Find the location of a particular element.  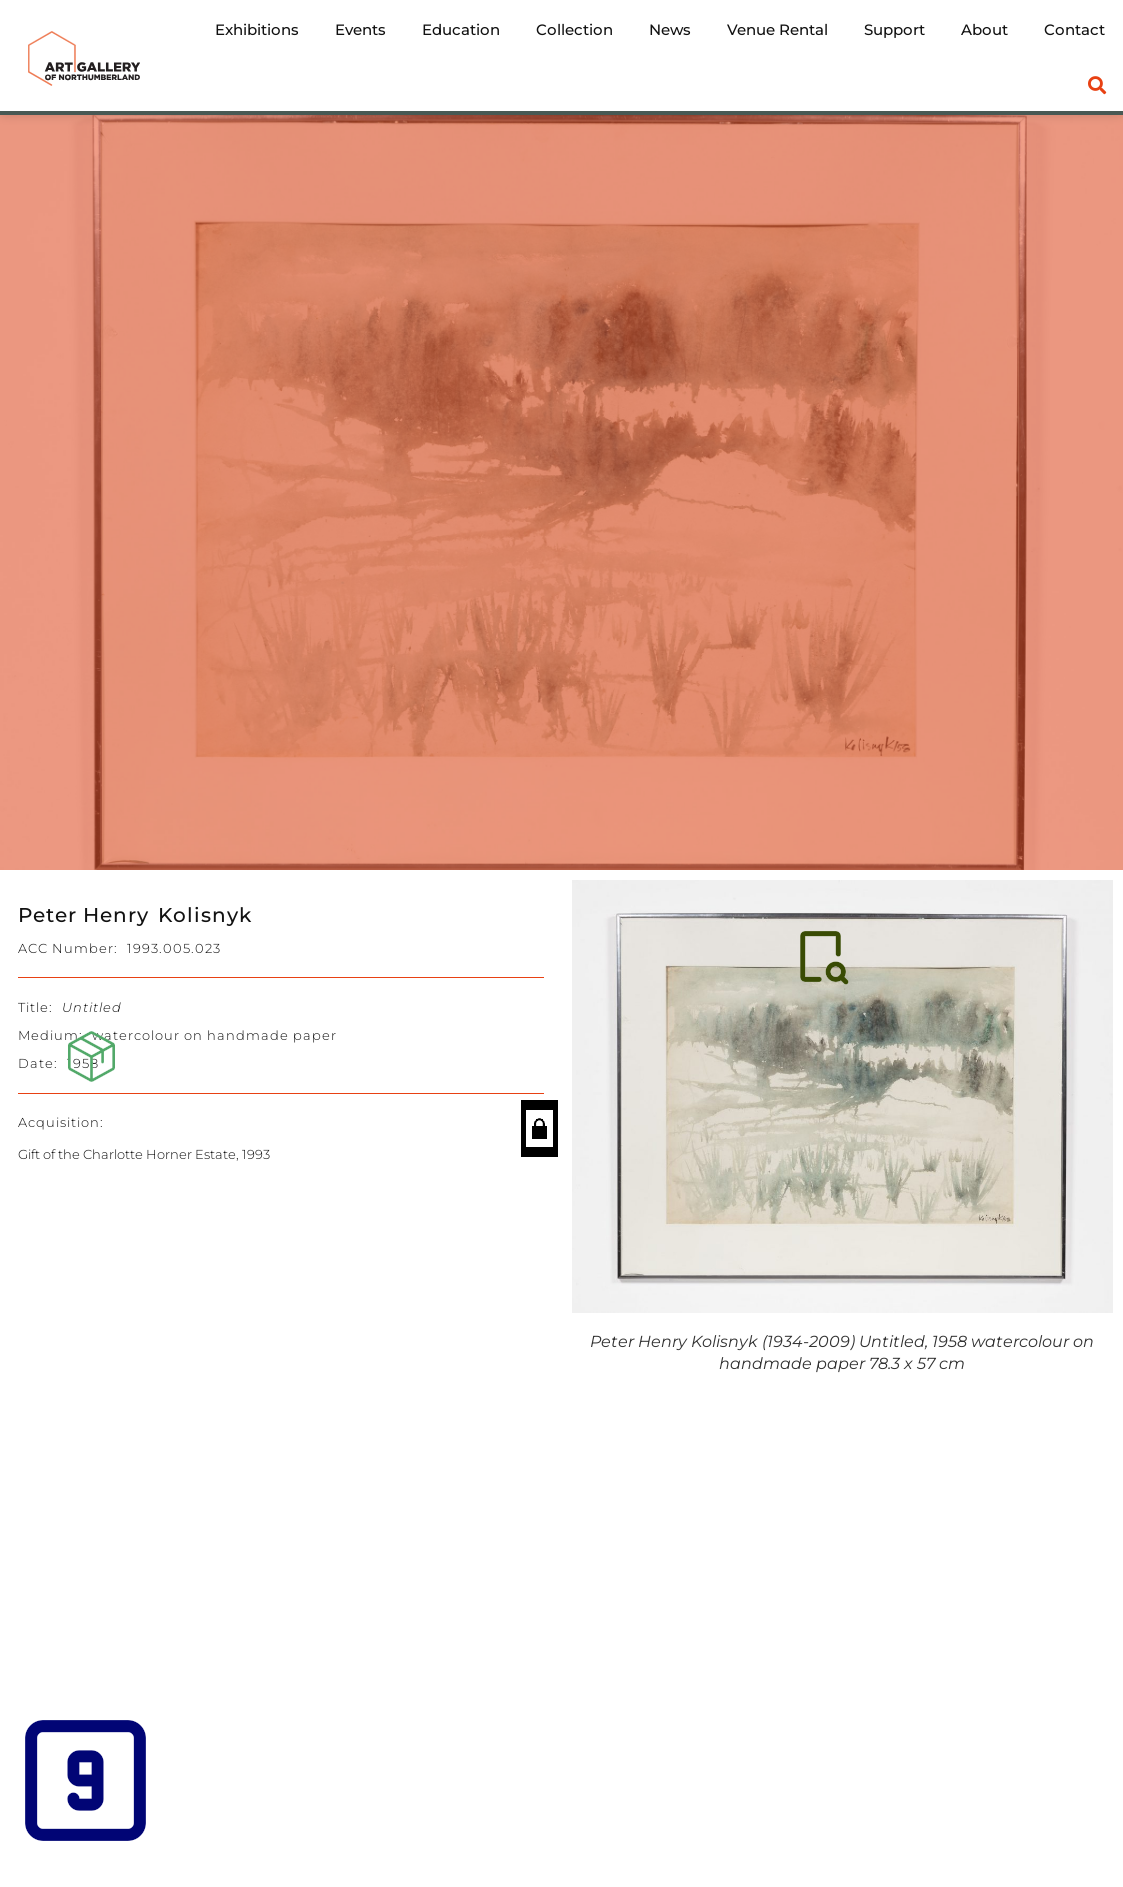

search for a tablet device is located at coordinates (820, 956).